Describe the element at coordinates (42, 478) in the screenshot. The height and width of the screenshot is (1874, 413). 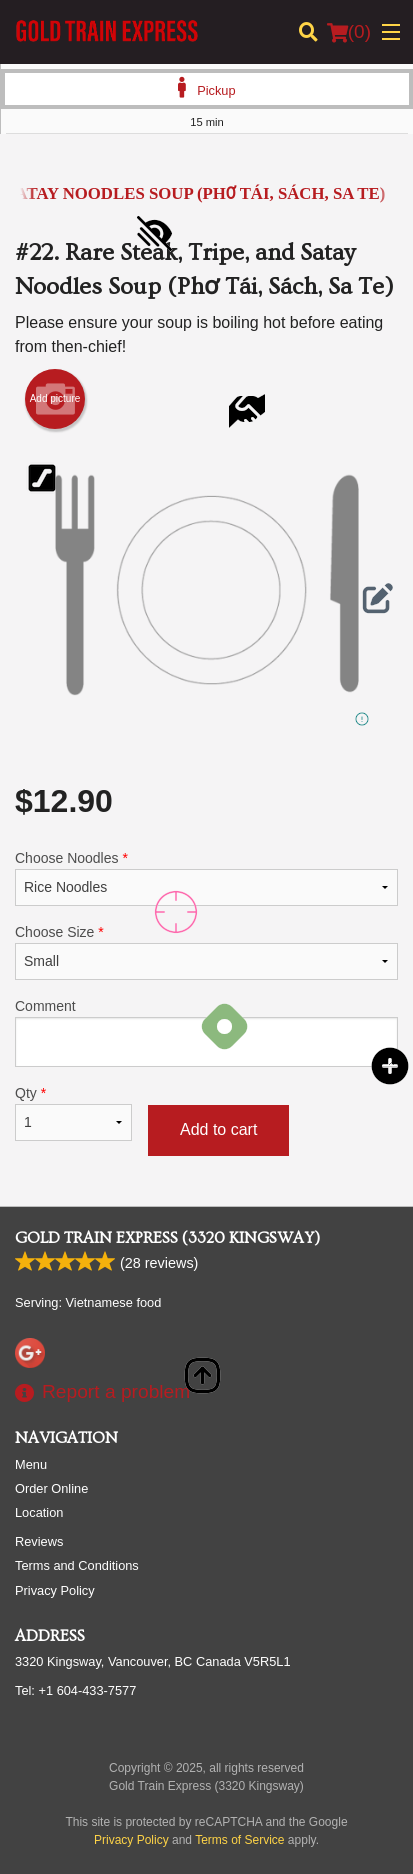
I see `indicates escalator access nearby` at that location.